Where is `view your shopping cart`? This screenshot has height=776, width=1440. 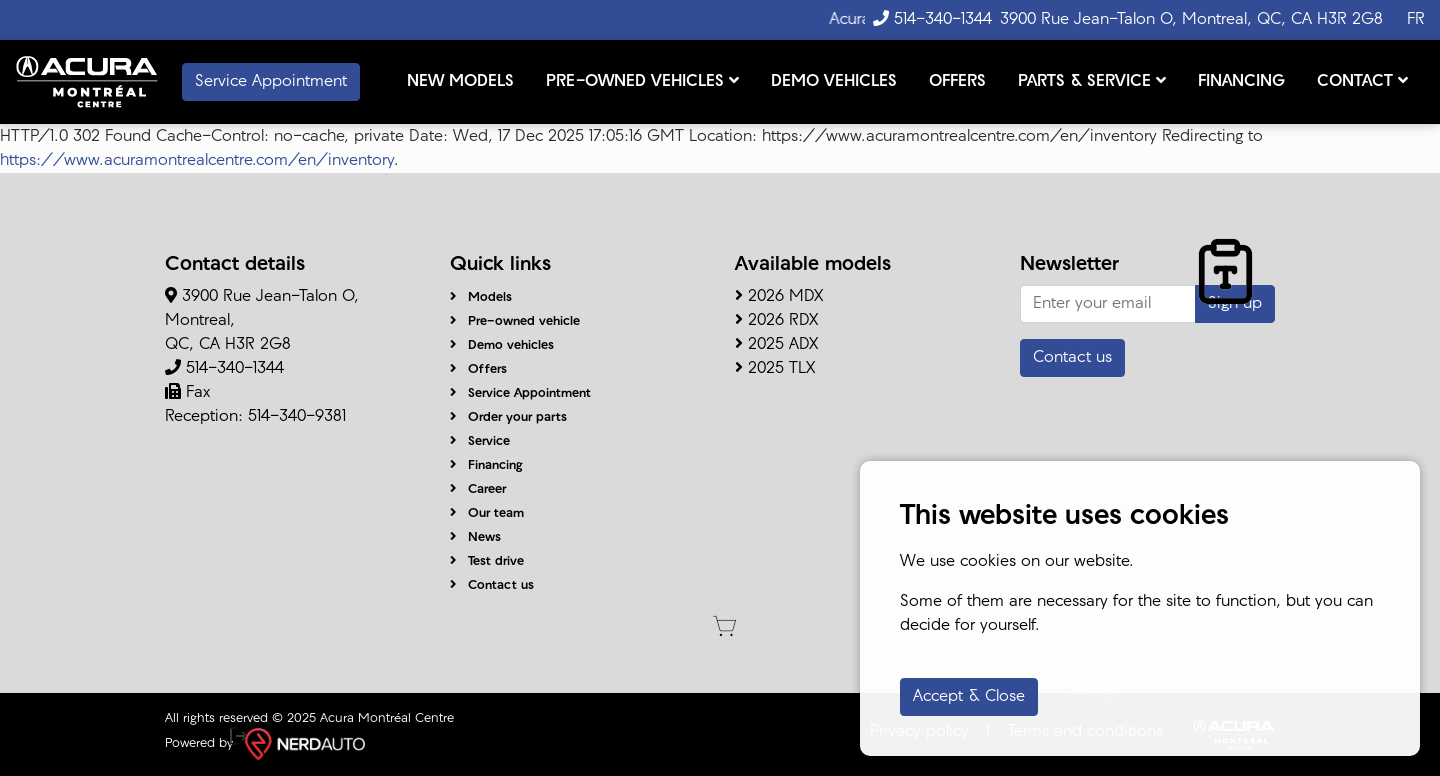
view your shopping cart is located at coordinates (725, 626).